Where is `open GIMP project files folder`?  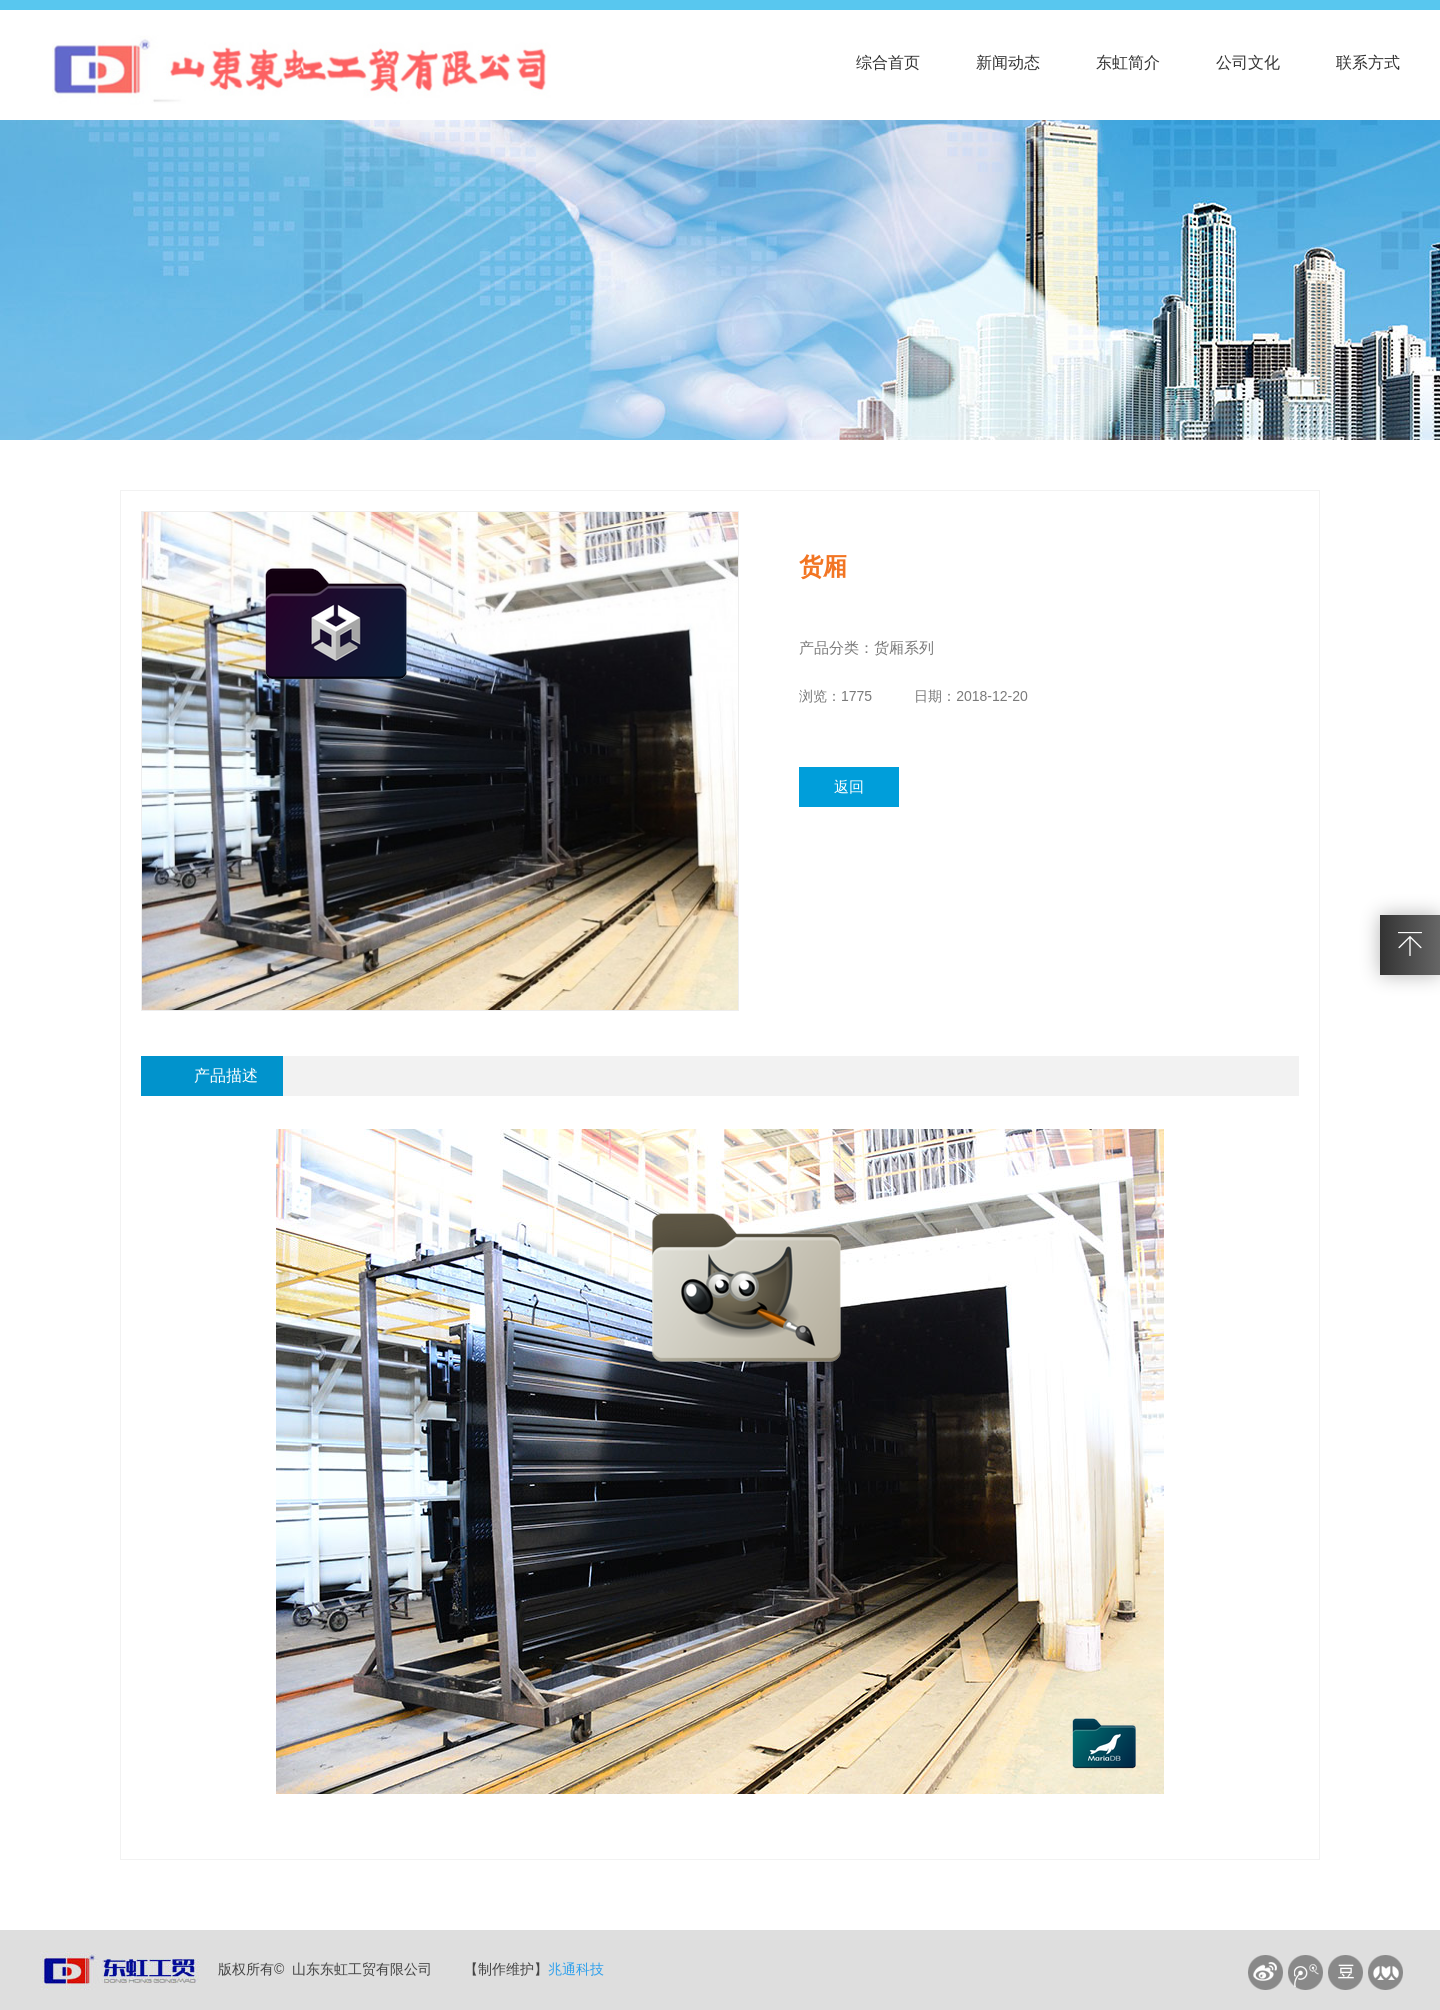
open GIMP project files folder is located at coordinates (745, 1292).